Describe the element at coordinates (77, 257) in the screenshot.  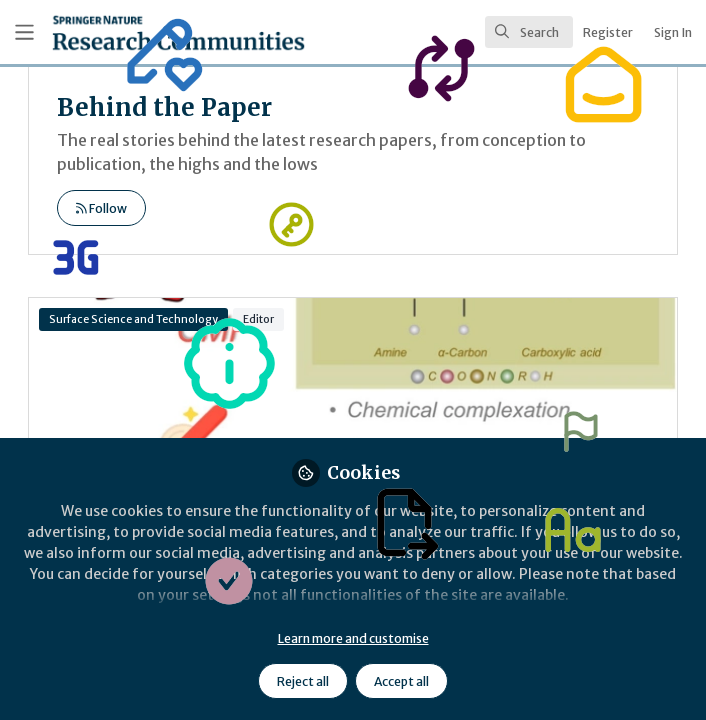
I see `indicates 3G mobile network connection` at that location.